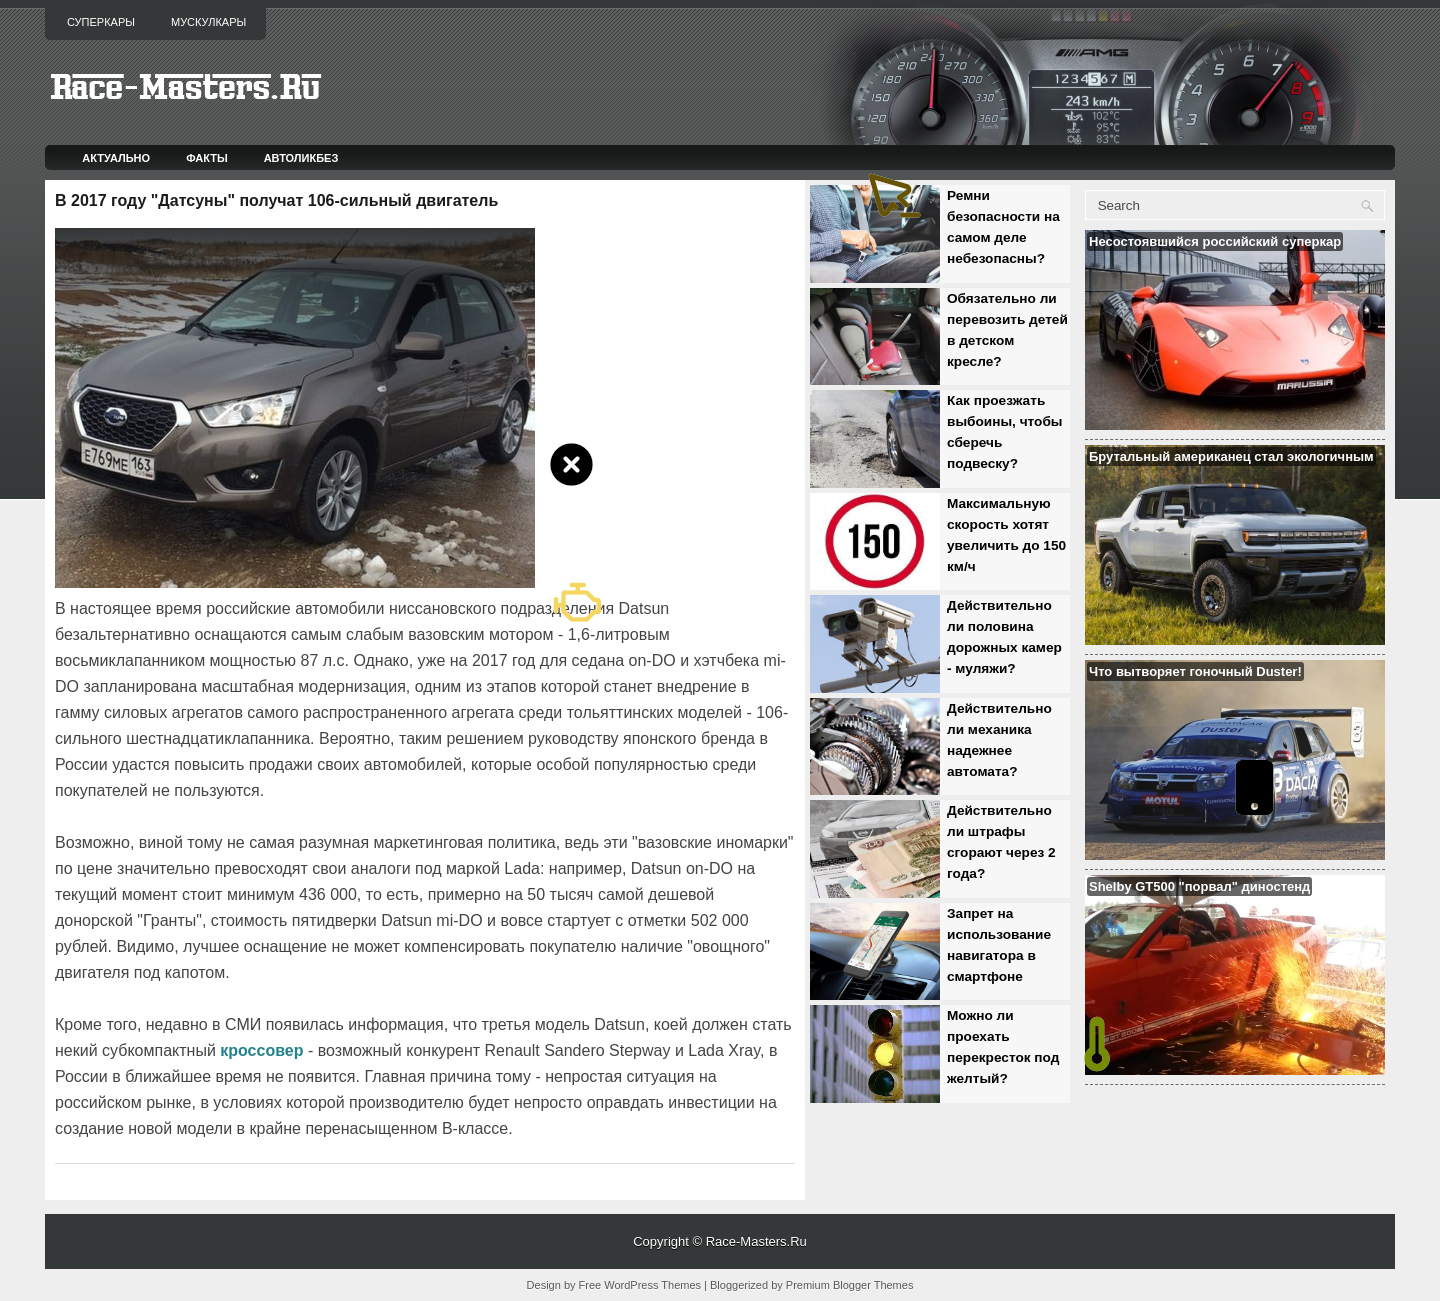 This screenshot has width=1440, height=1301. What do you see at coordinates (1254, 787) in the screenshot?
I see `indicates mobile device or smartphone` at bounding box center [1254, 787].